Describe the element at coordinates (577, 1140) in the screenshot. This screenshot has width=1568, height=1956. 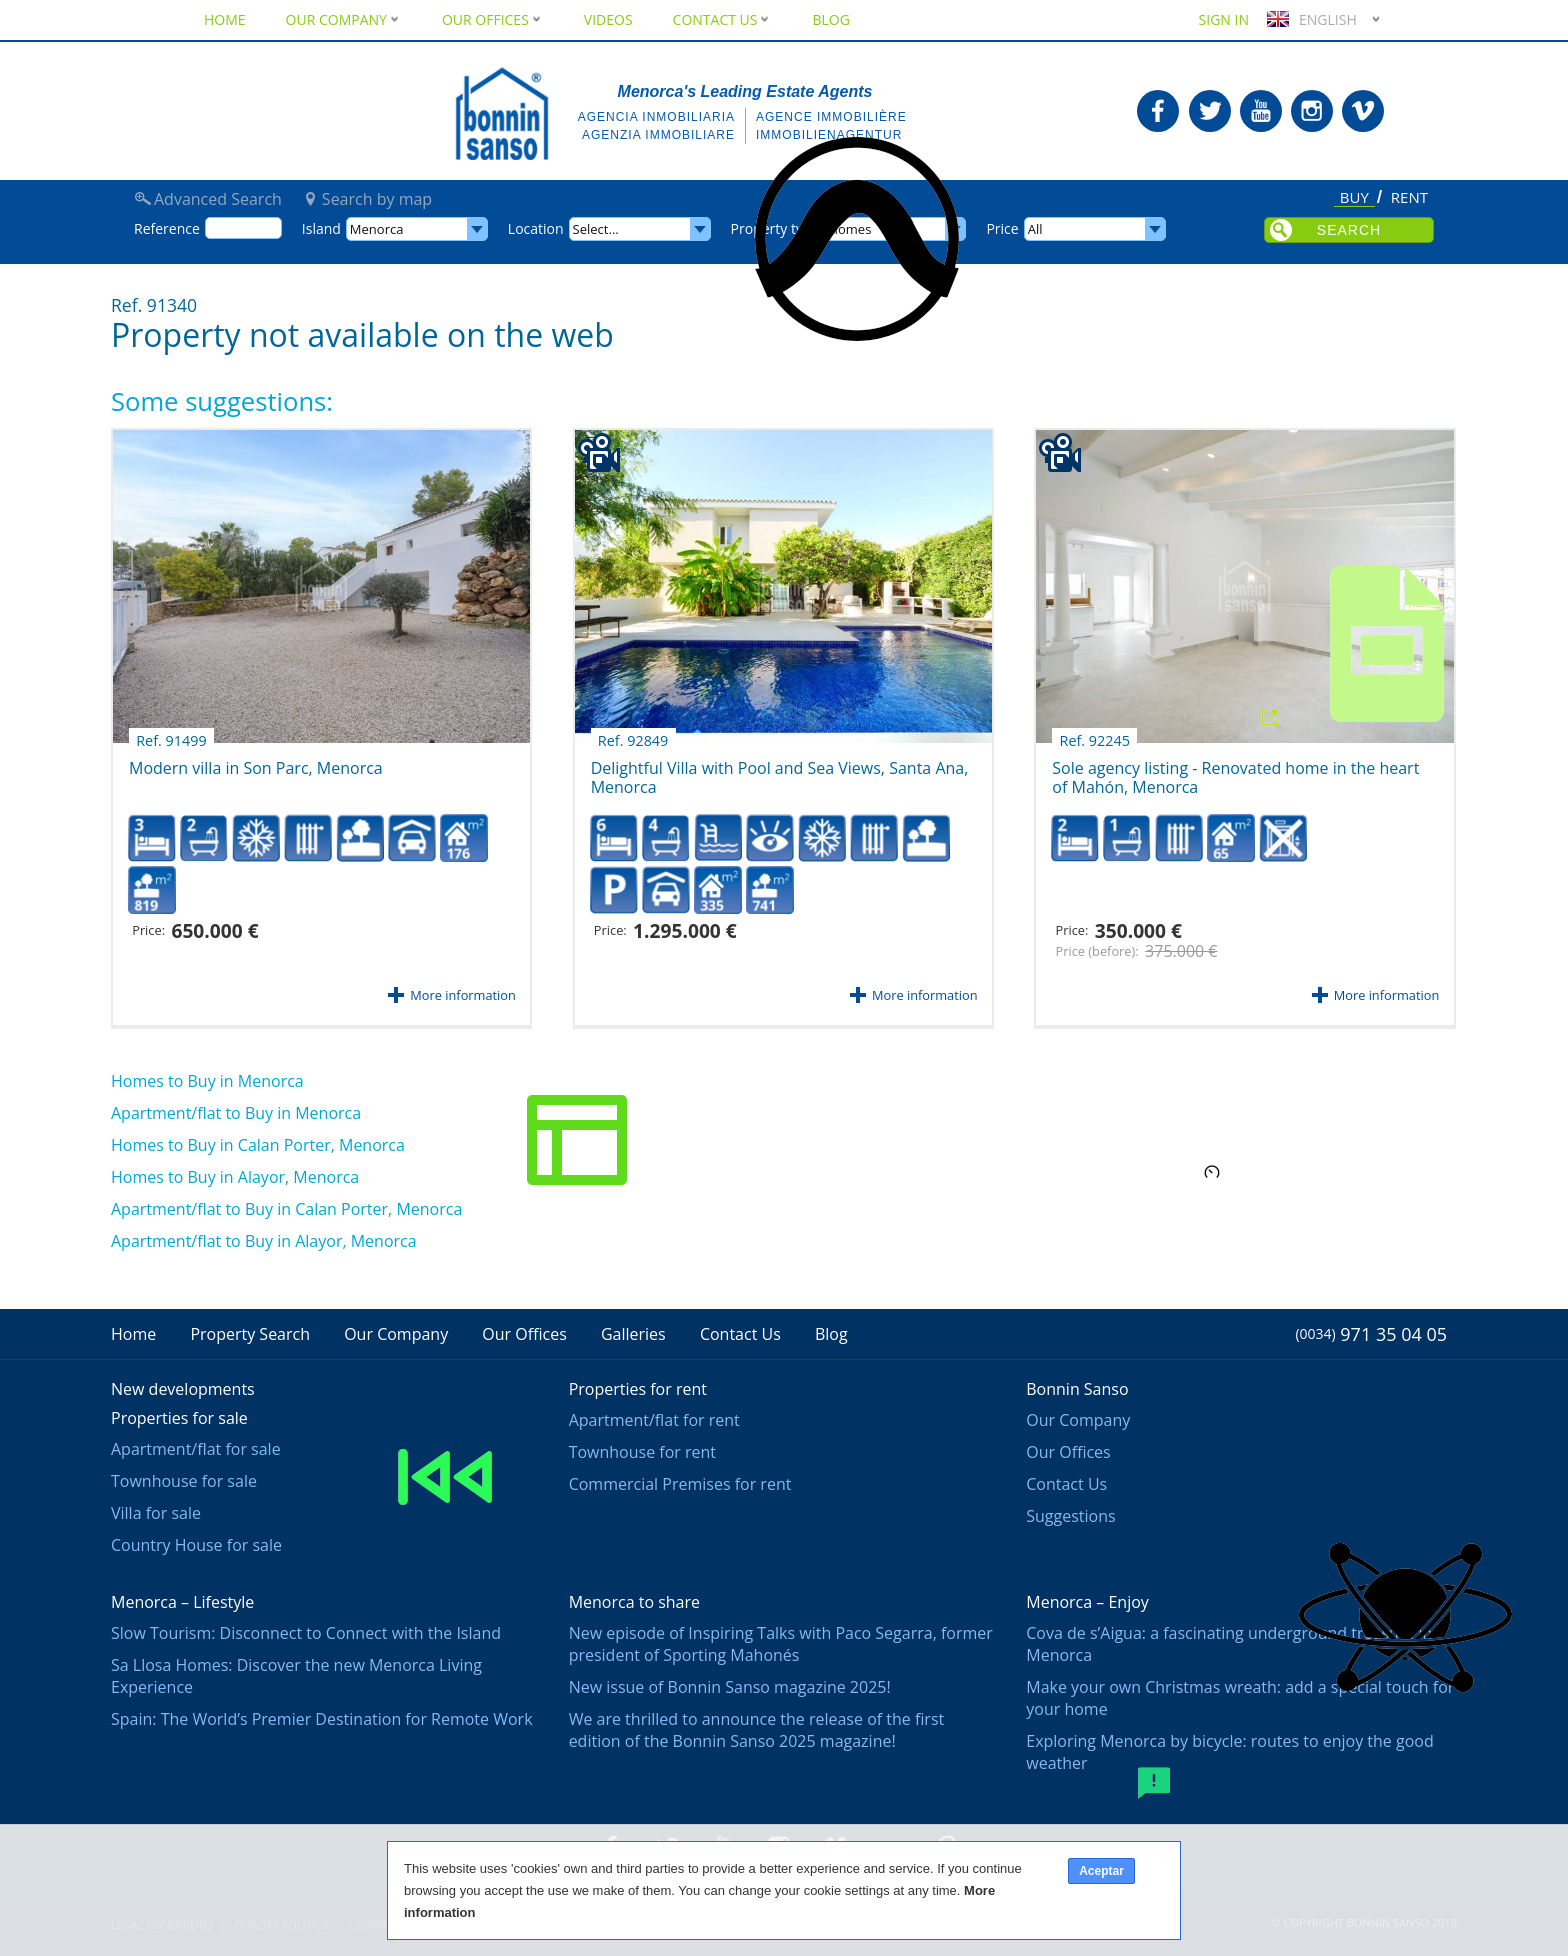
I see `switch to sidebar layout view` at that location.